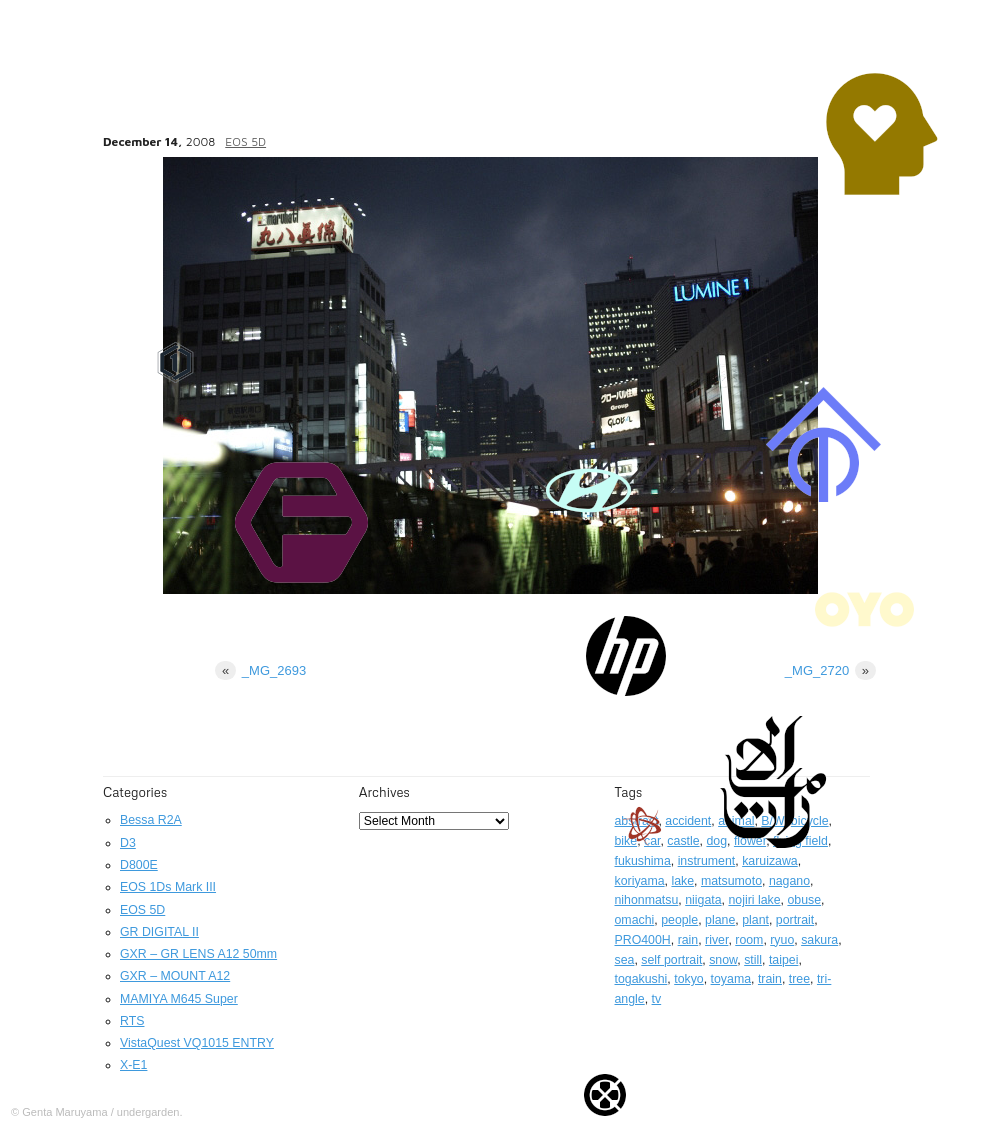 The image size is (981, 1130). I want to click on launch Battle.net gaming platform, so click(641, 826).